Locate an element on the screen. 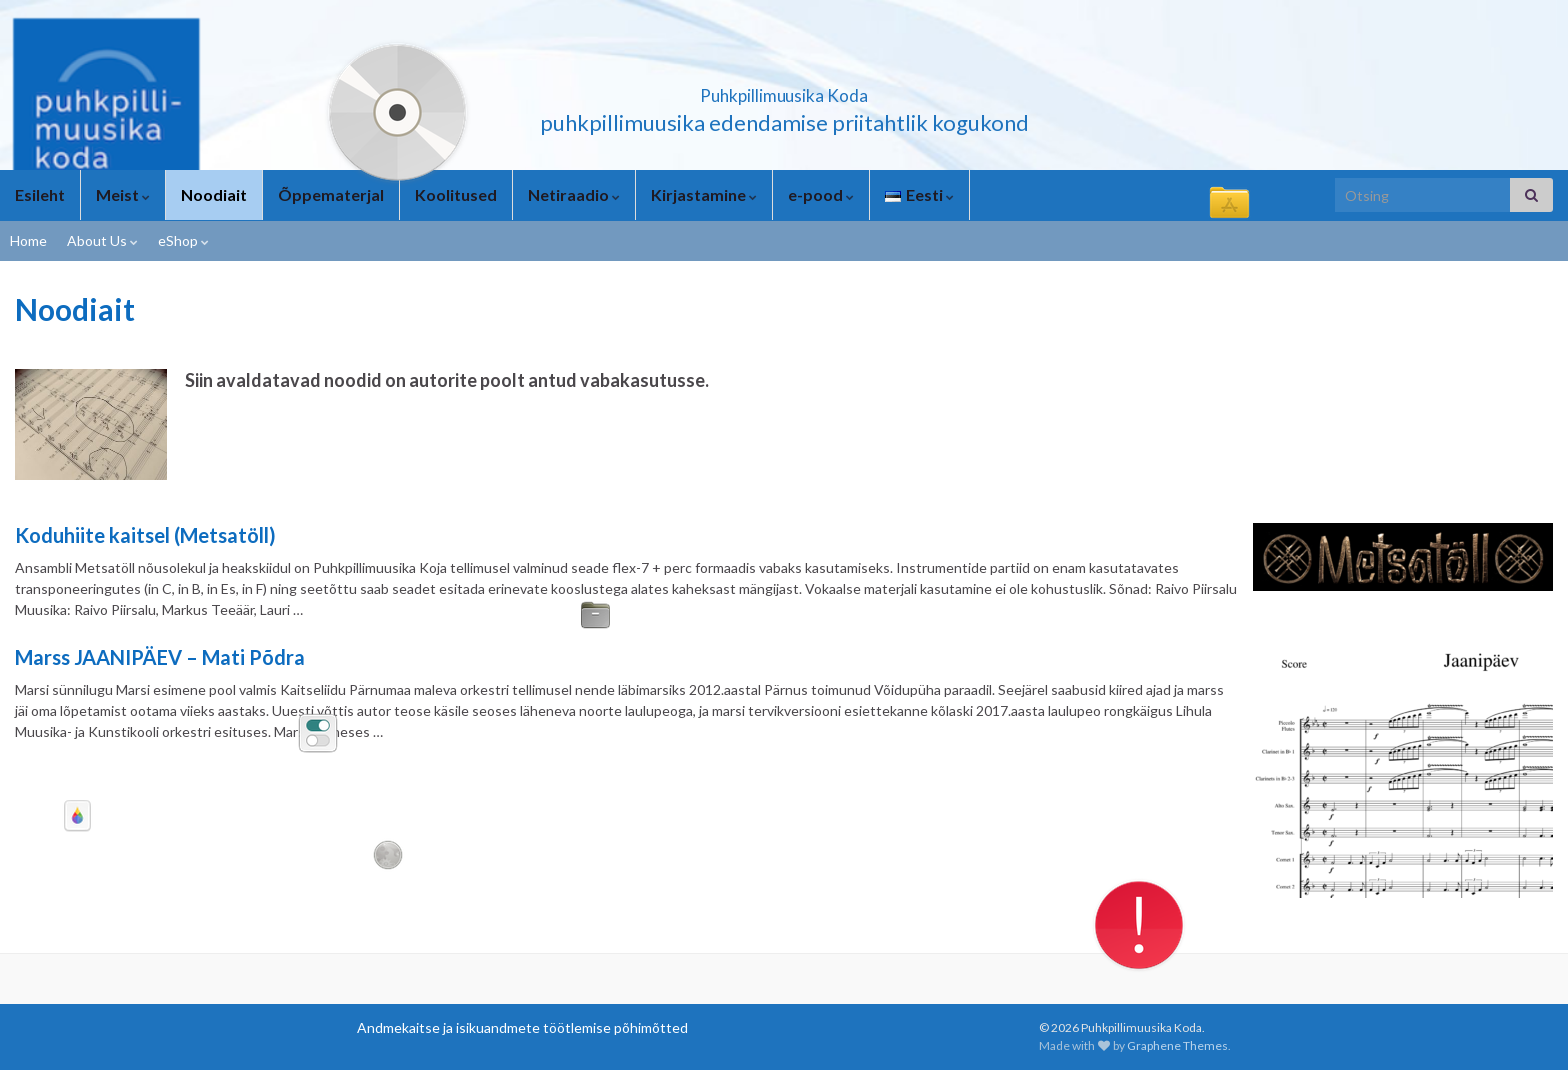 The width and height of the screenshot is (1568, 1070). indicates a warning or alert requiring attention is located at coordinates (1139, 925).